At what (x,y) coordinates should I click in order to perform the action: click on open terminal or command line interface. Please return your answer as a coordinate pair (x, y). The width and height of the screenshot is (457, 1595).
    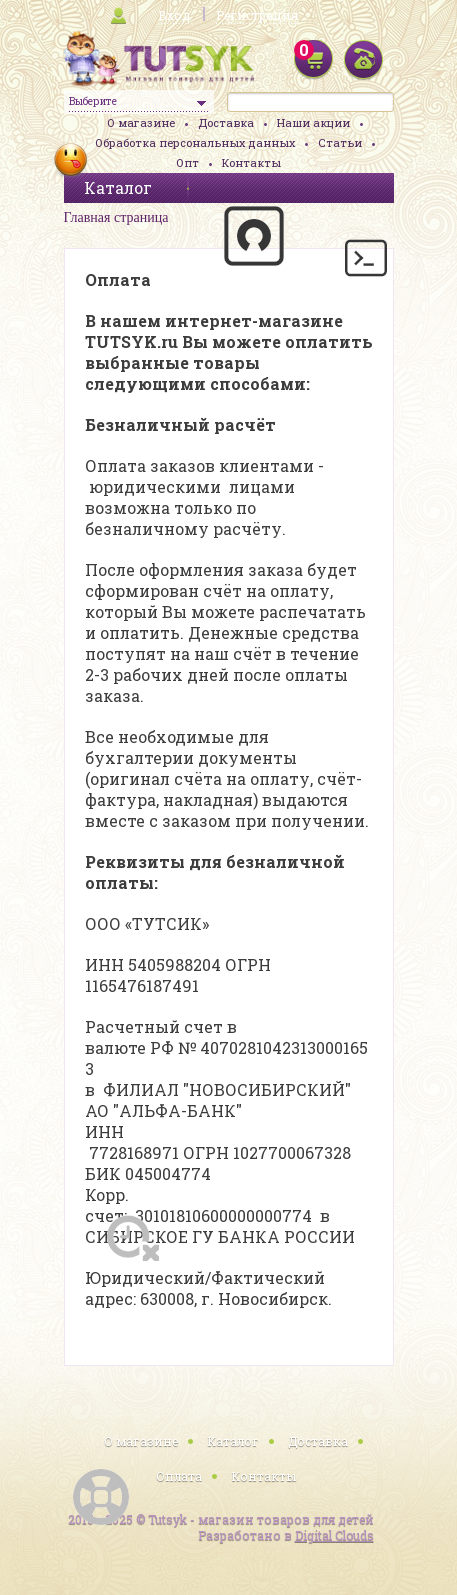
    Looking at the image, I should click on (366, 258).